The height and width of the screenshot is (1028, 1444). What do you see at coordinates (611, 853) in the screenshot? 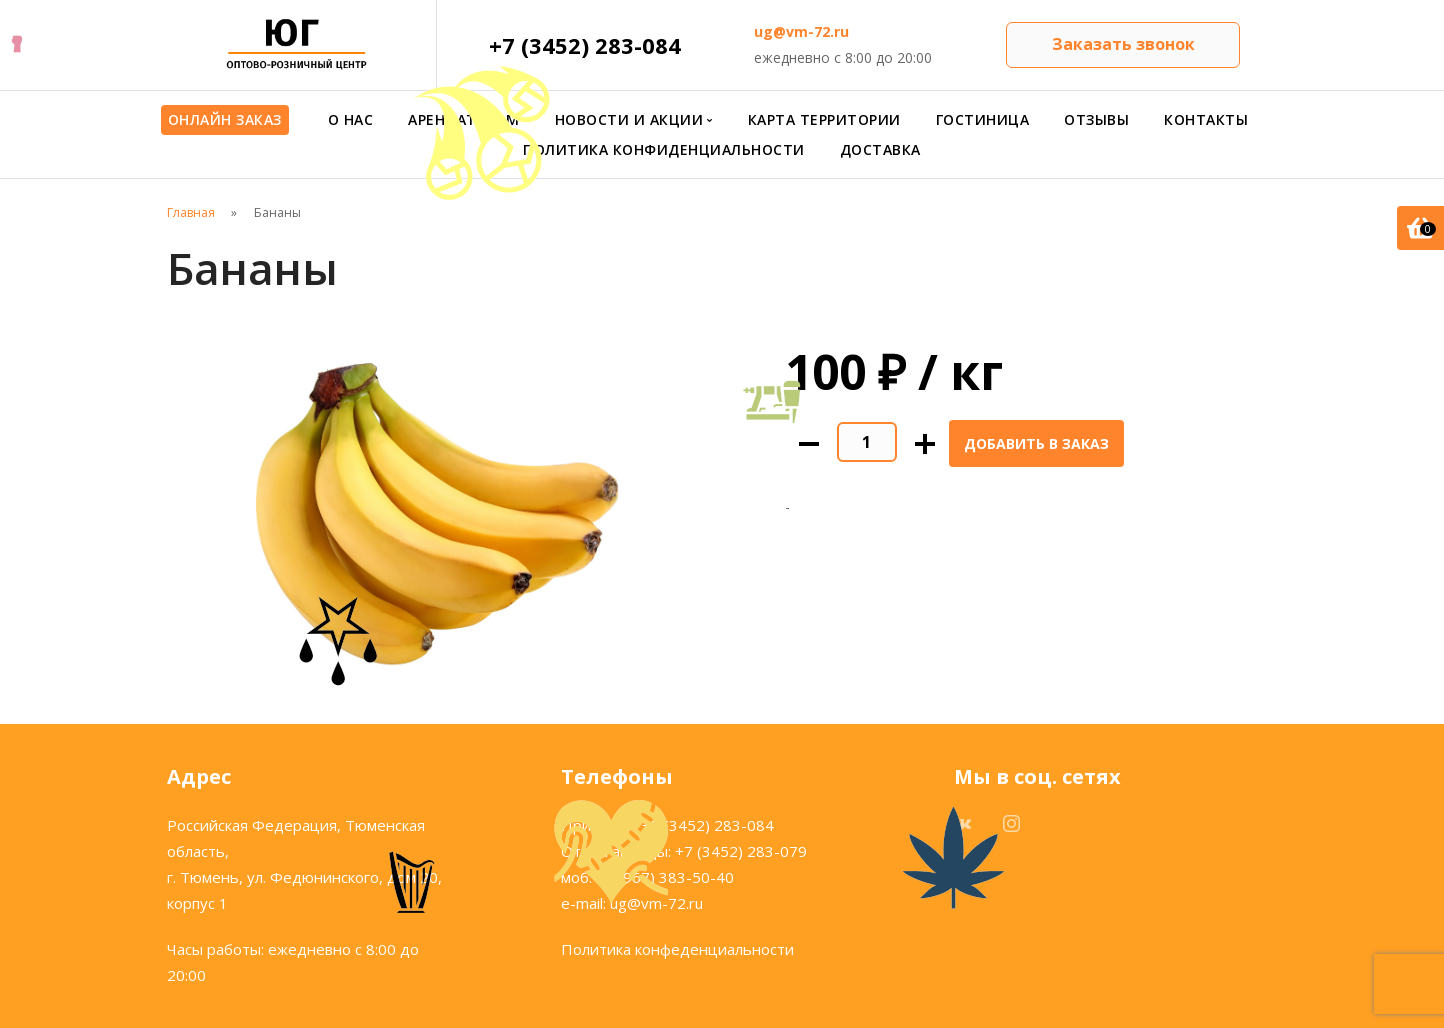
I see `indicates health regeneration or healing status` at bounding box center [611, 853].